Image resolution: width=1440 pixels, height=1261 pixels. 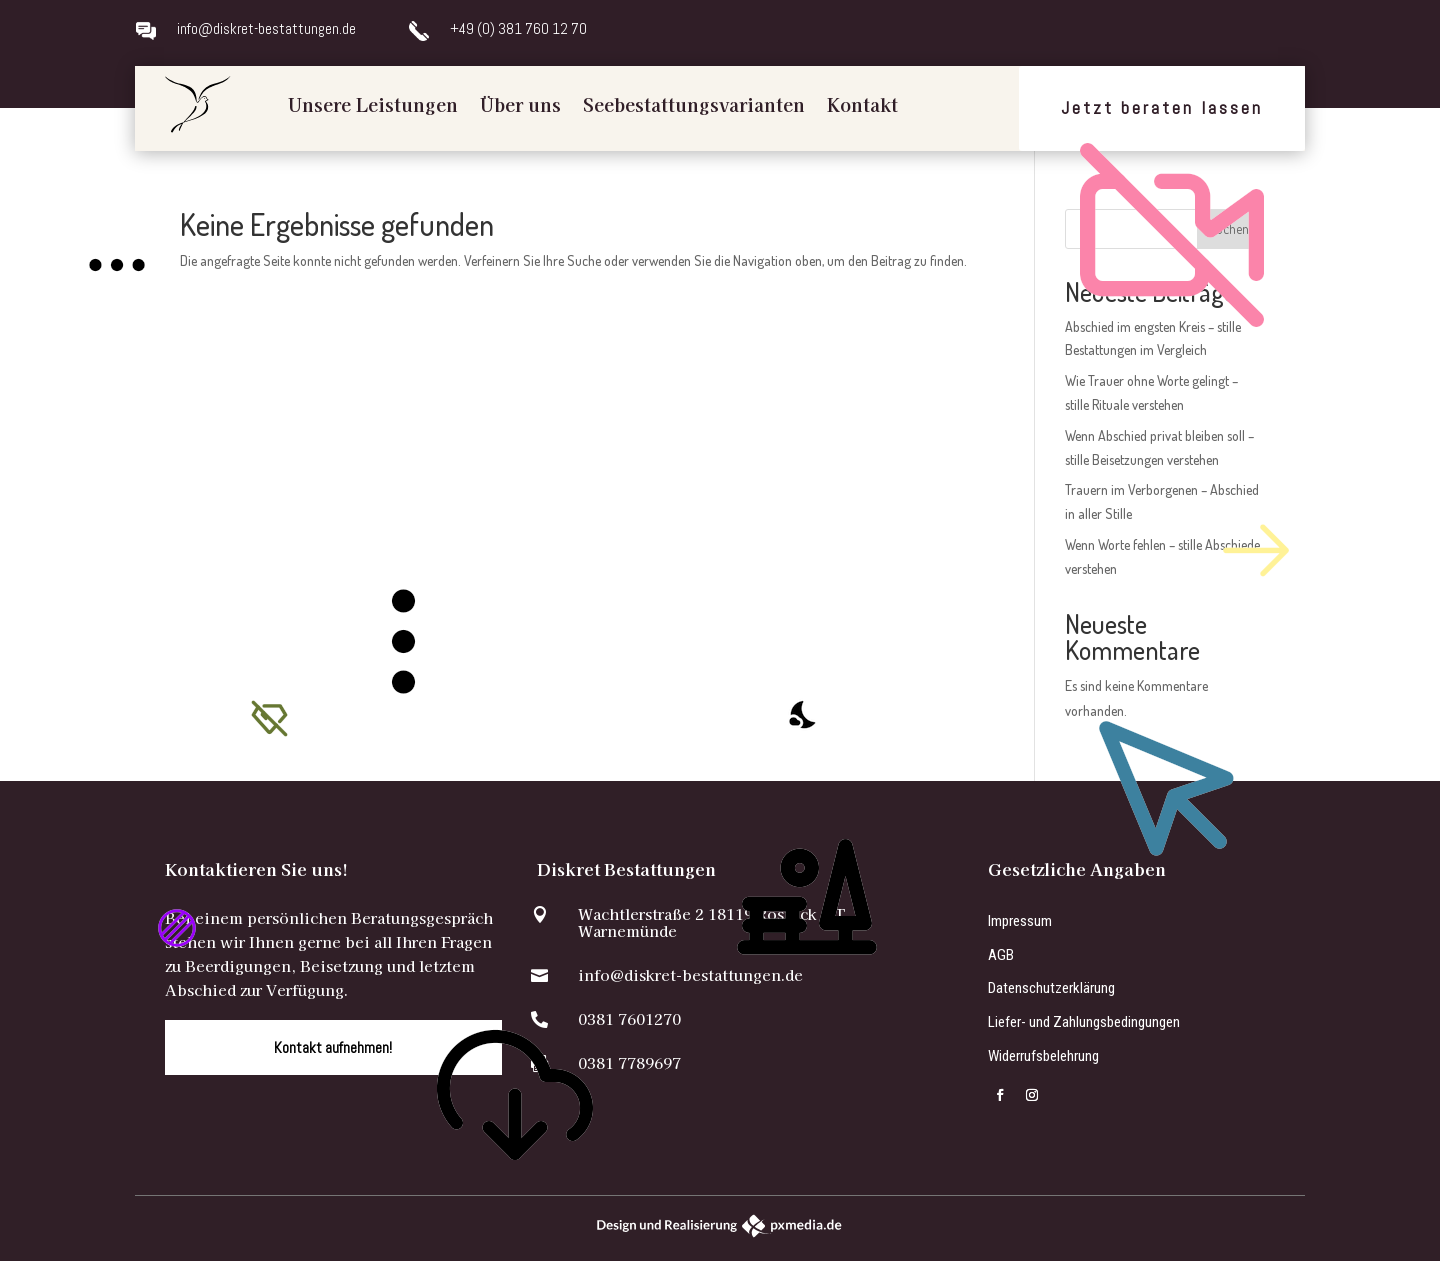 What do you see at coordinates (515, 1095) in the screenshot?
I see `download file from cloud storage` at bounding box center [515, 1095].